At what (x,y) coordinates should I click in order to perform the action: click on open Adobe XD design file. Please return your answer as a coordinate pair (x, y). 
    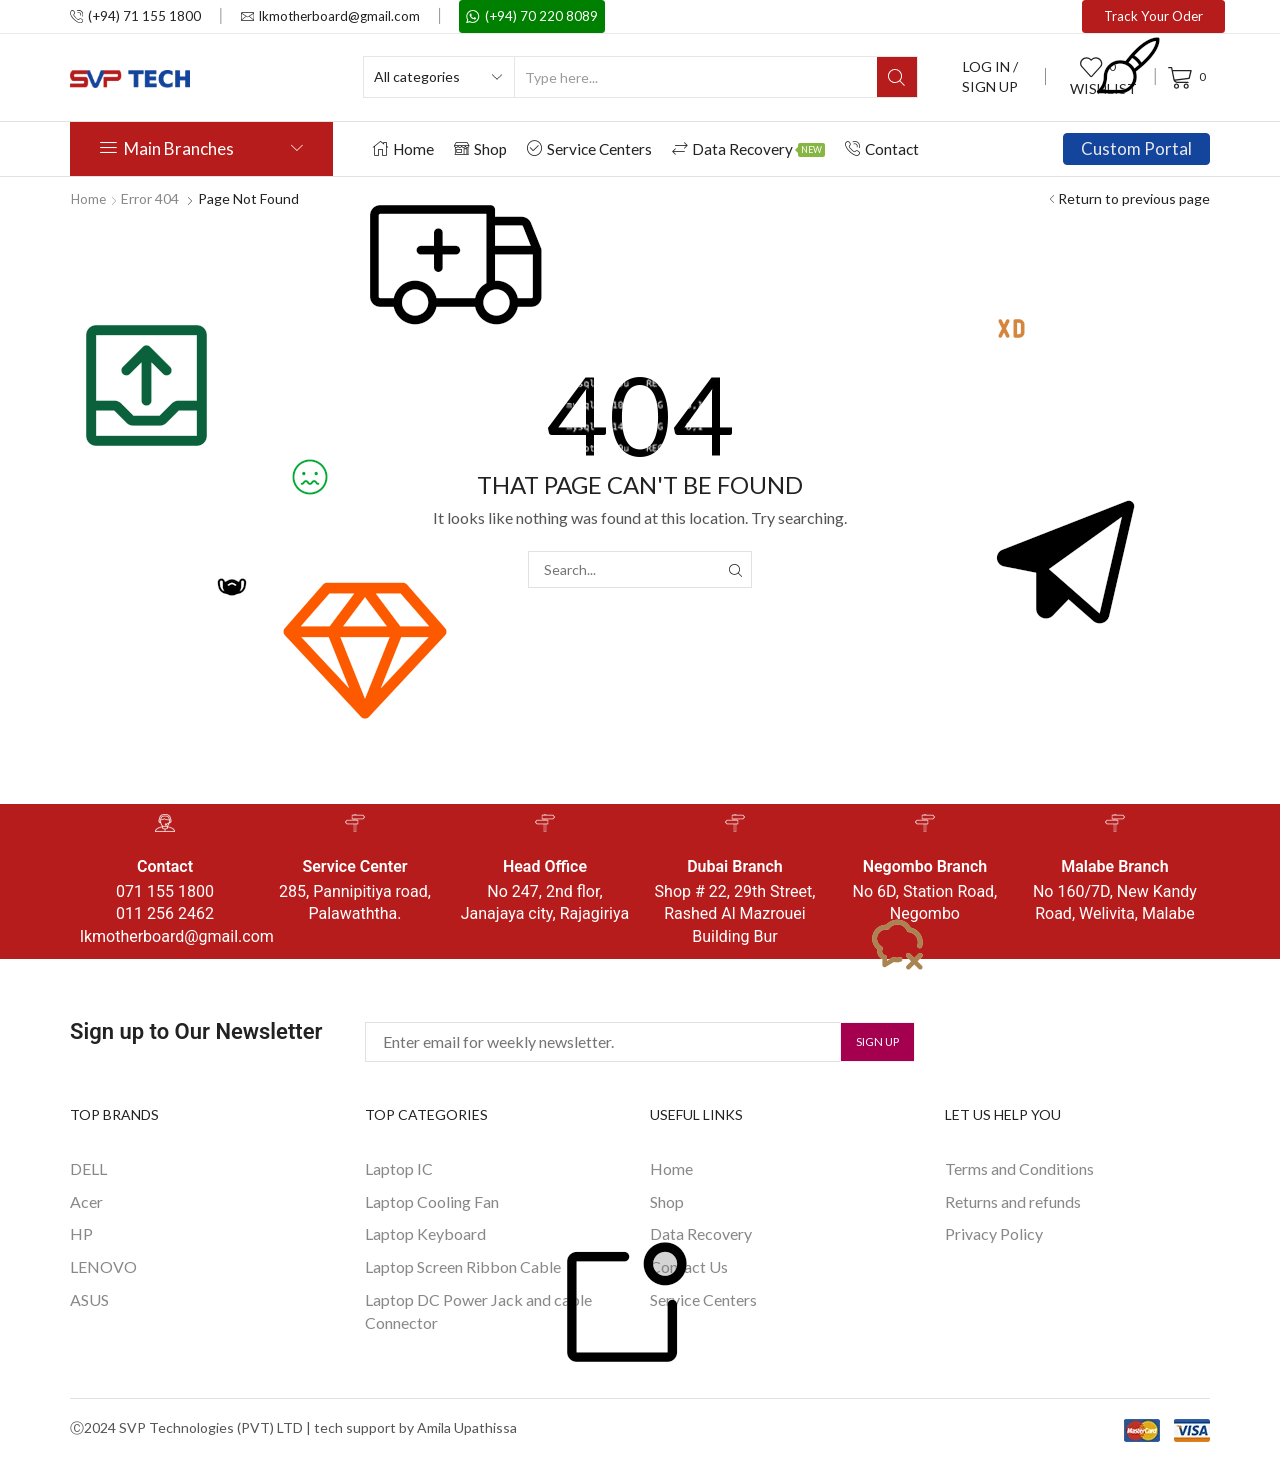
    Looking at the image, I should click on (1011, 328).